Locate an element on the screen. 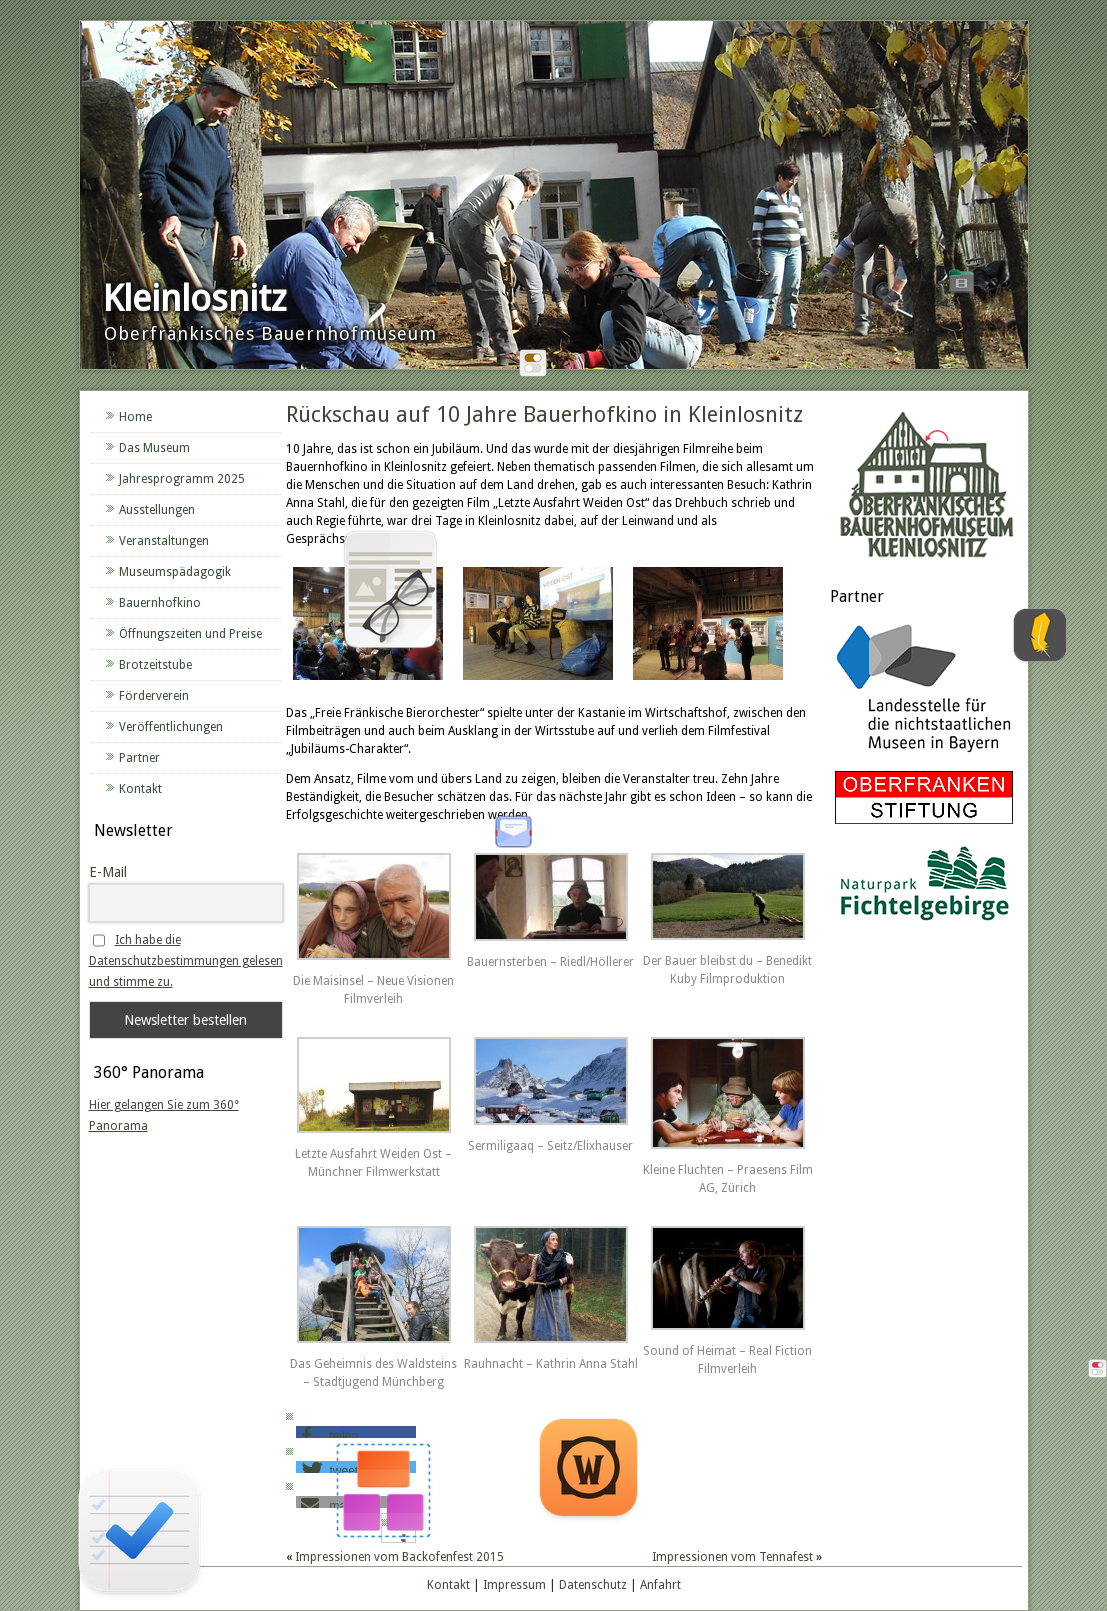 The width and height of the screenshot is (1107, 1611). open office productivity suite is located at coordinates (390, 589).